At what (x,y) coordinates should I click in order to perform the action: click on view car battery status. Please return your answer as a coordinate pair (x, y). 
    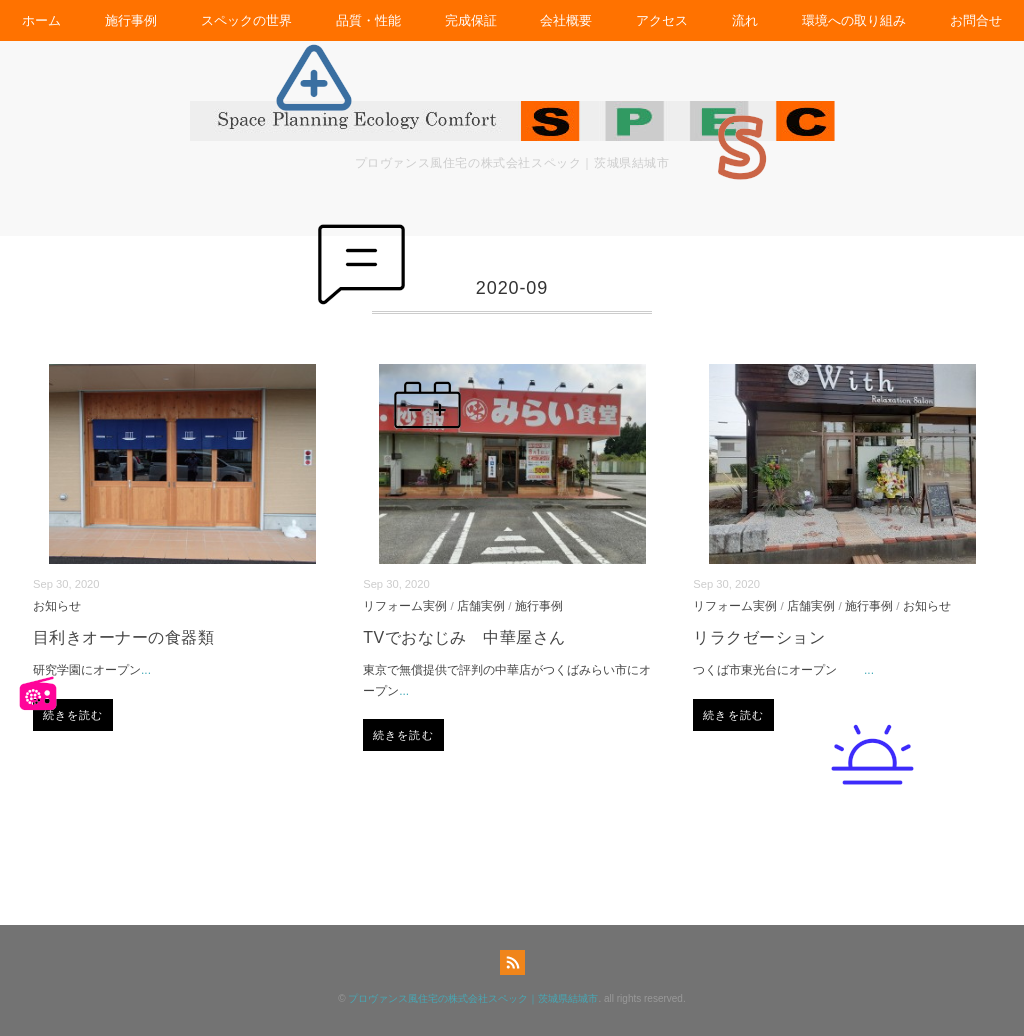
    Looking at the image, I should click on (427, 407).